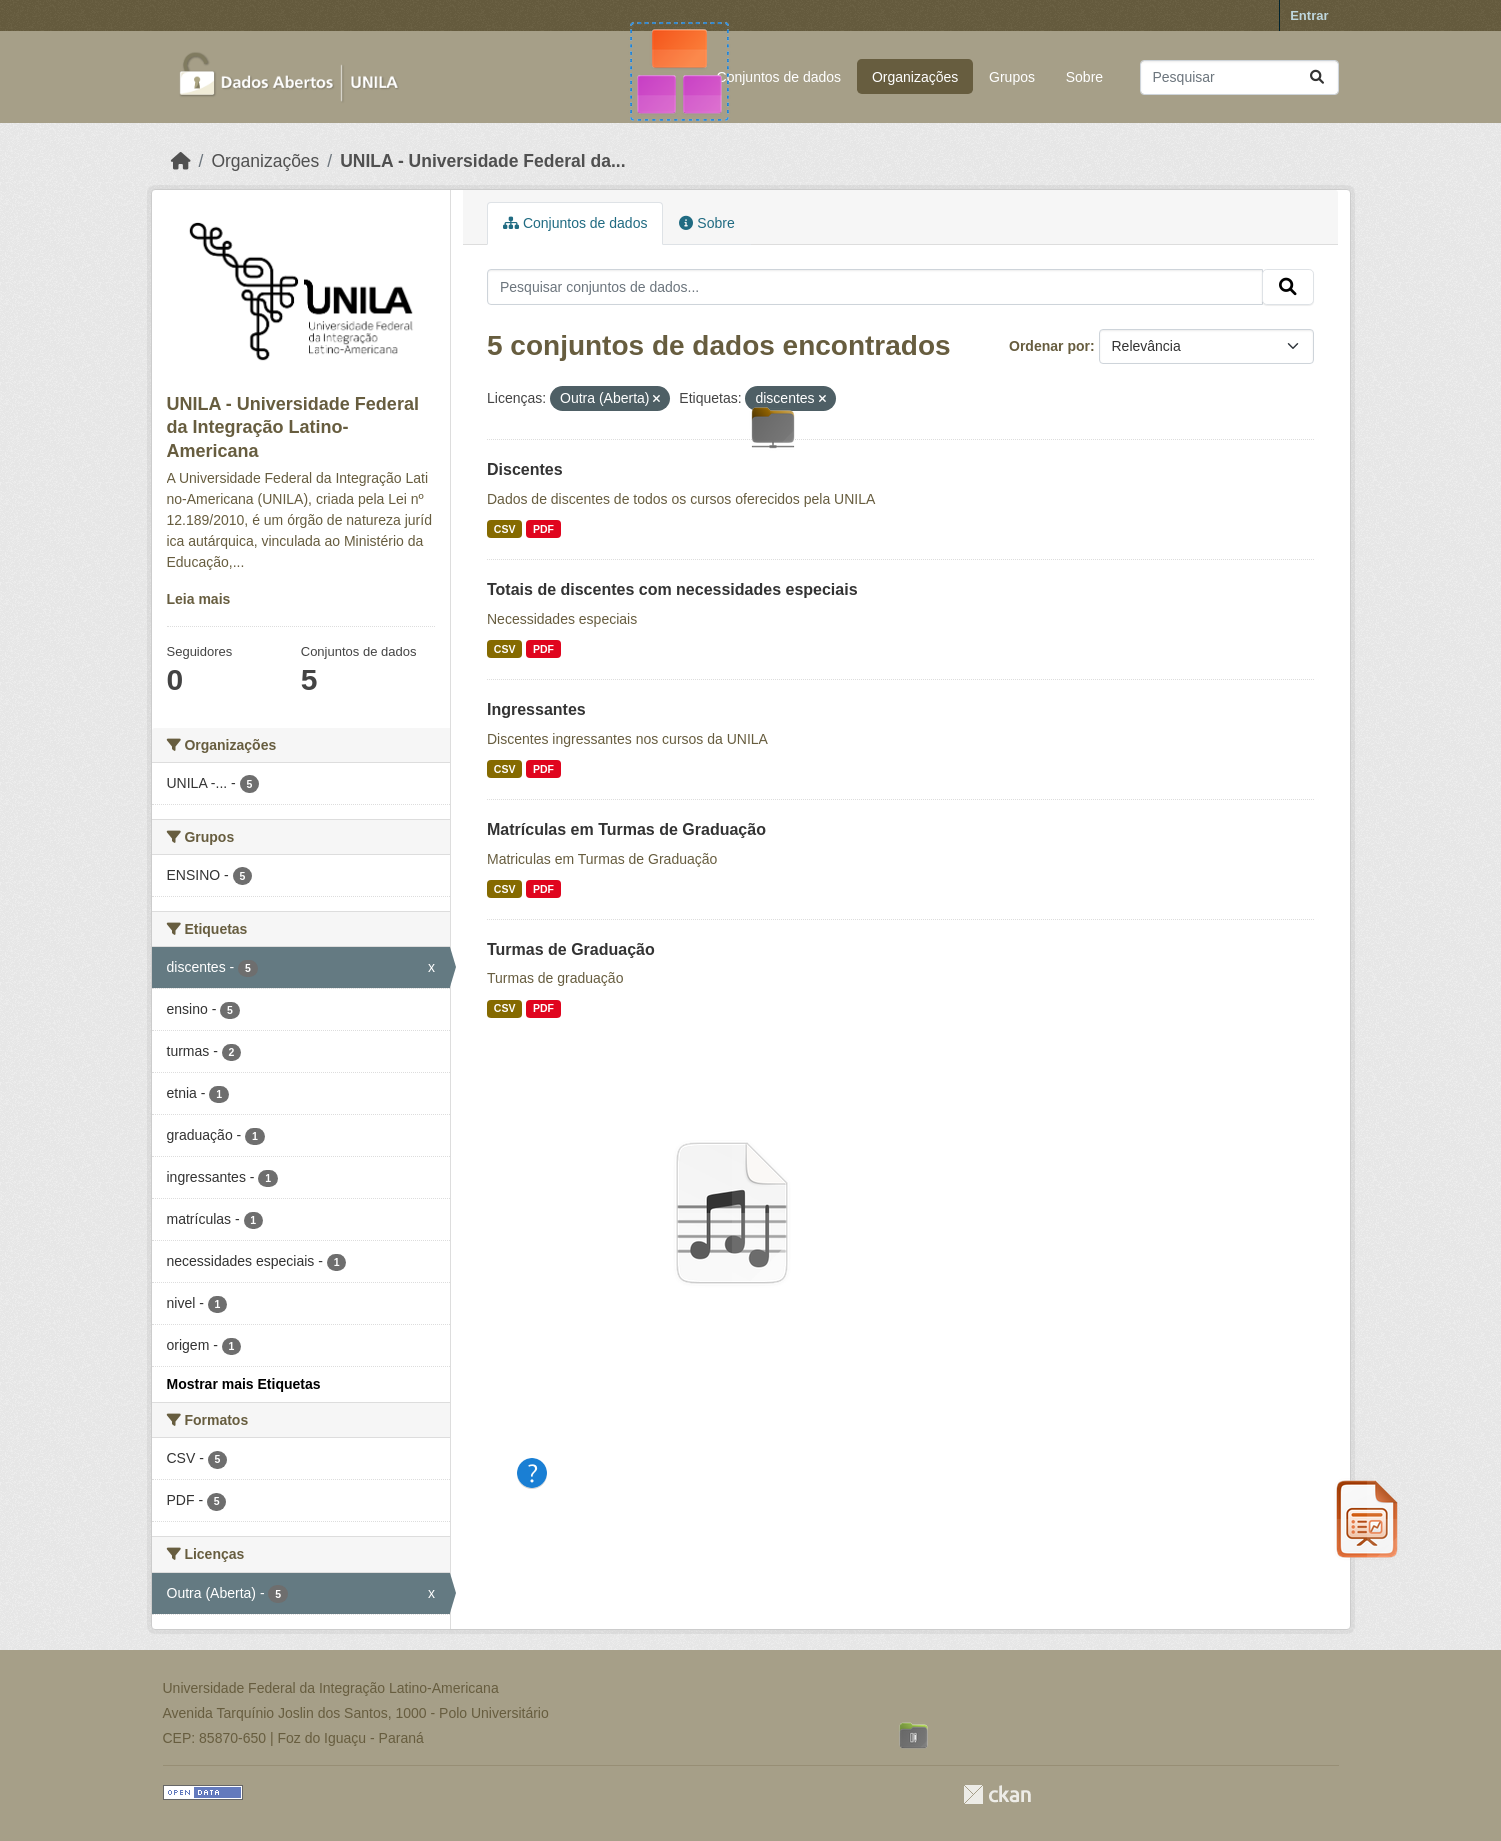  What do you see at coordinates (732, 1213) in the screenshot?
I see `an iMelody audio file` at bounding box center [732, 1213].